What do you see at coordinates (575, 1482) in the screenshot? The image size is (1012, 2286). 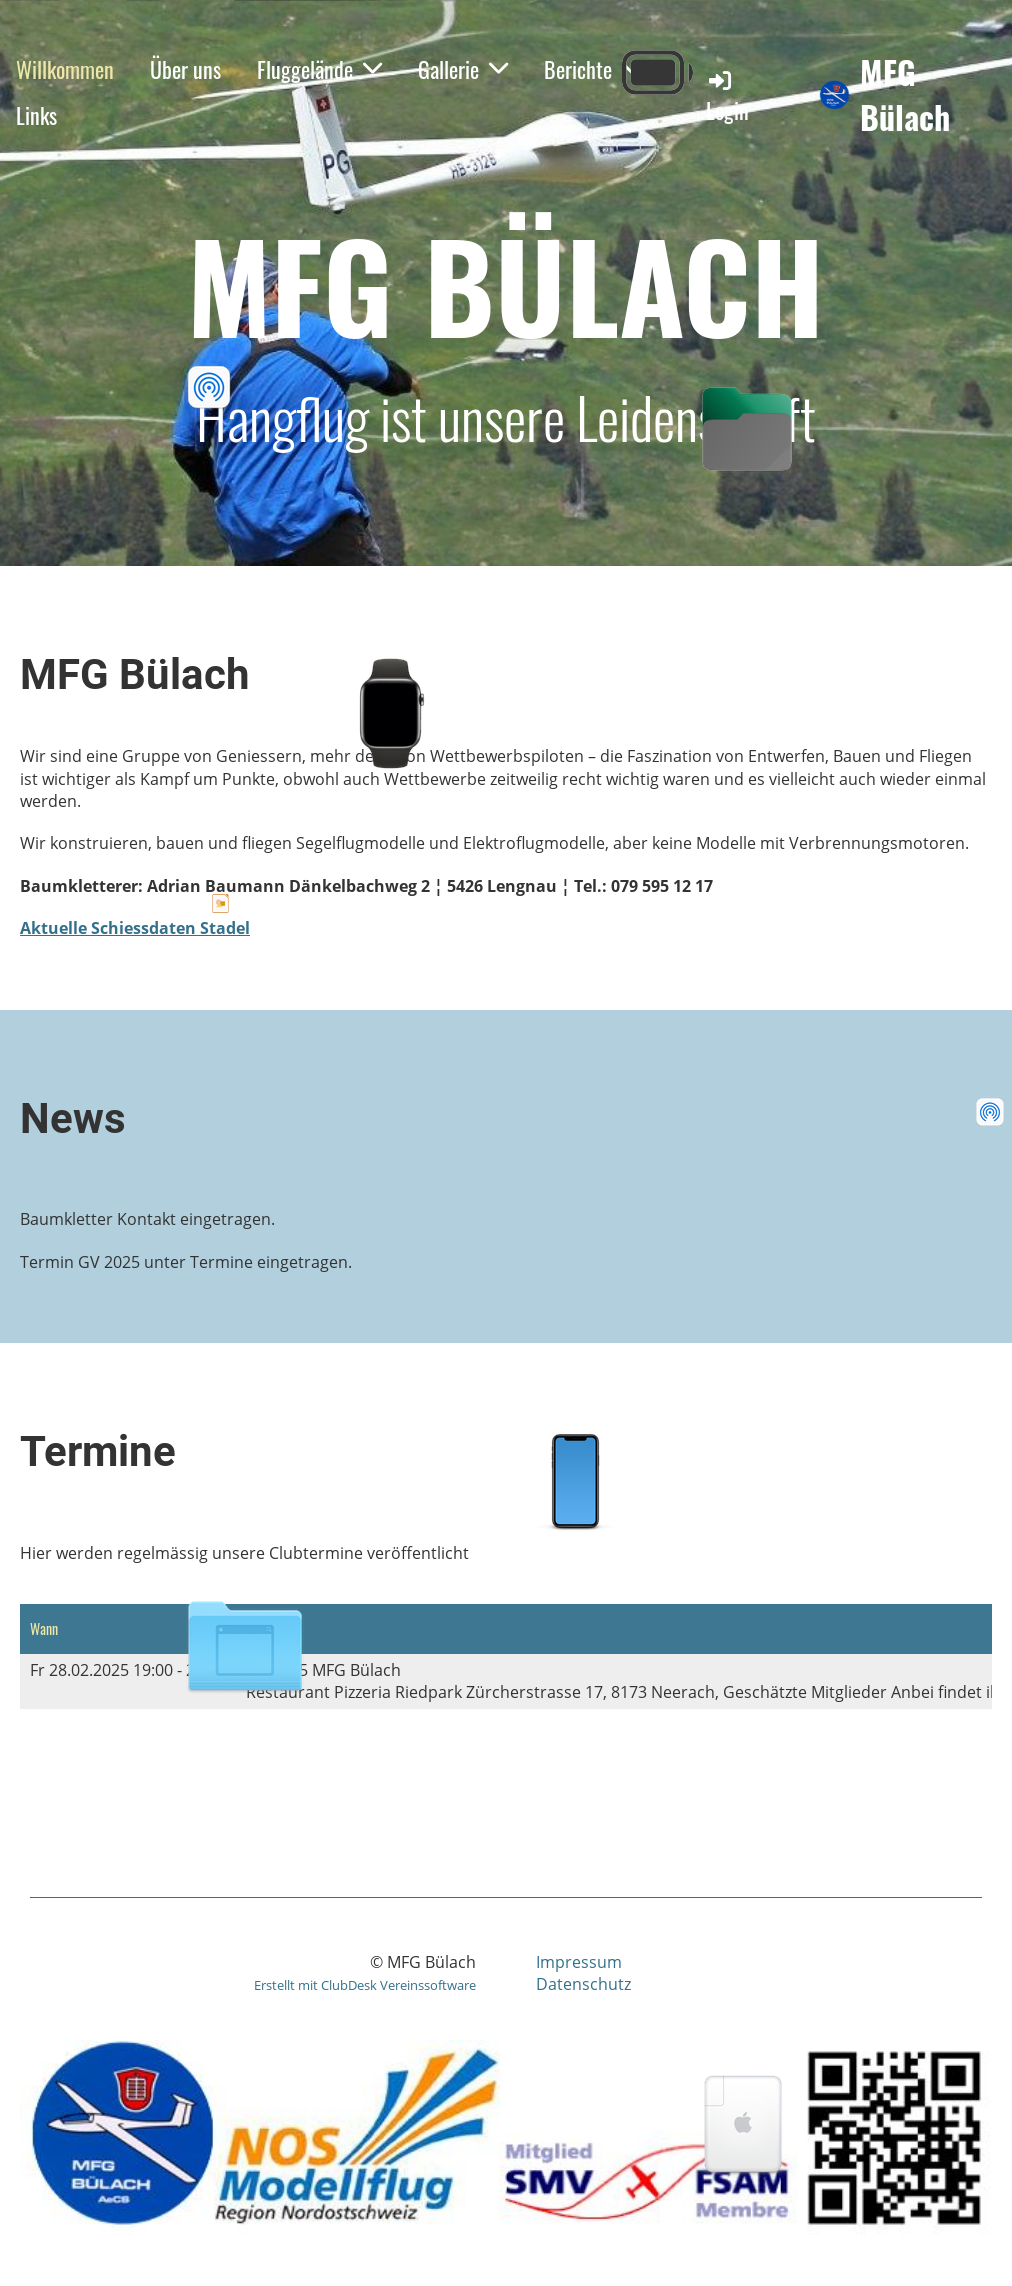 I see `iPhone XR device icon` at bounding box center [575, 1482].